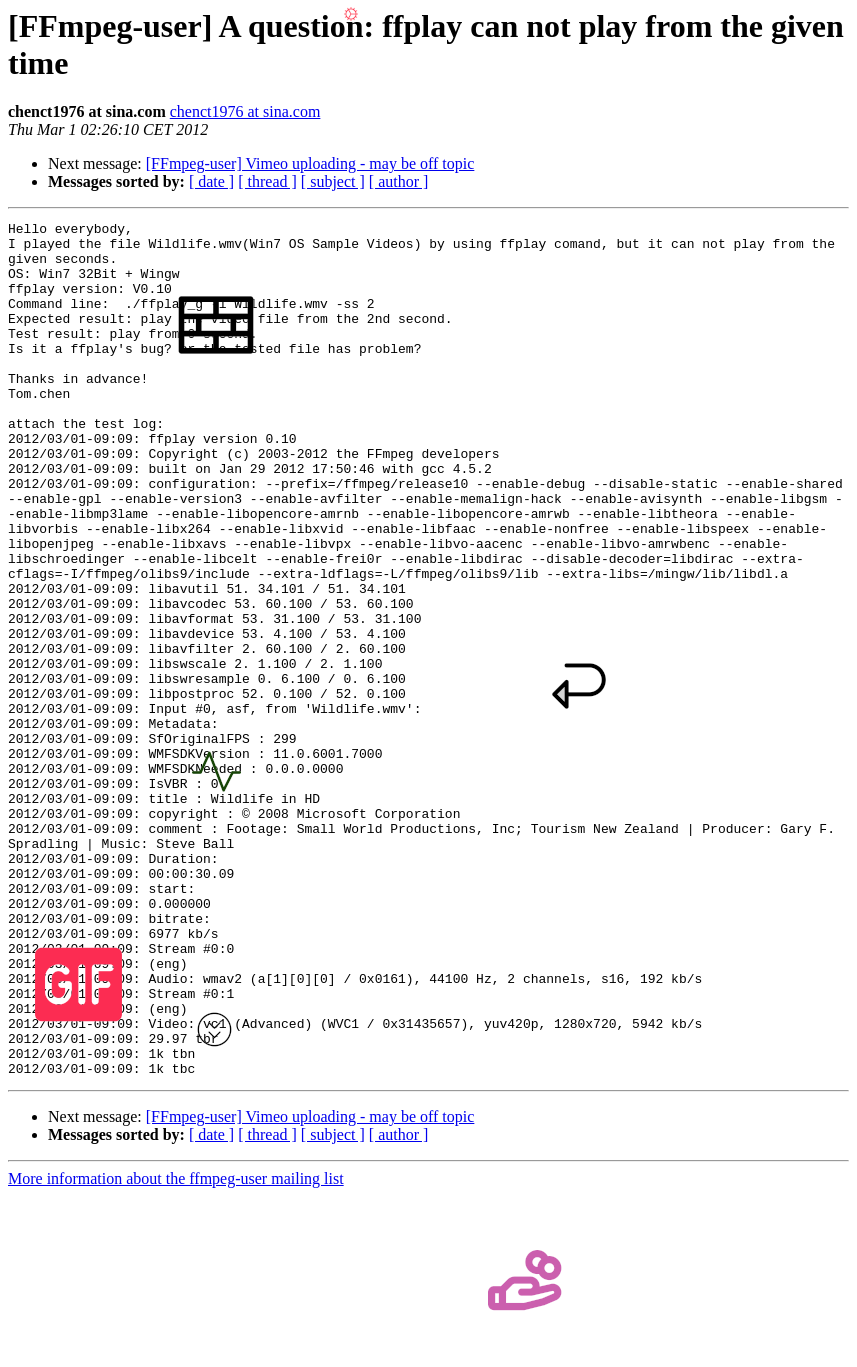 This screenshot has height=1367, width=857. Describe the element at coordinates (78, 984) in the screenshot. I see `insert a GIF into your message` at that location.